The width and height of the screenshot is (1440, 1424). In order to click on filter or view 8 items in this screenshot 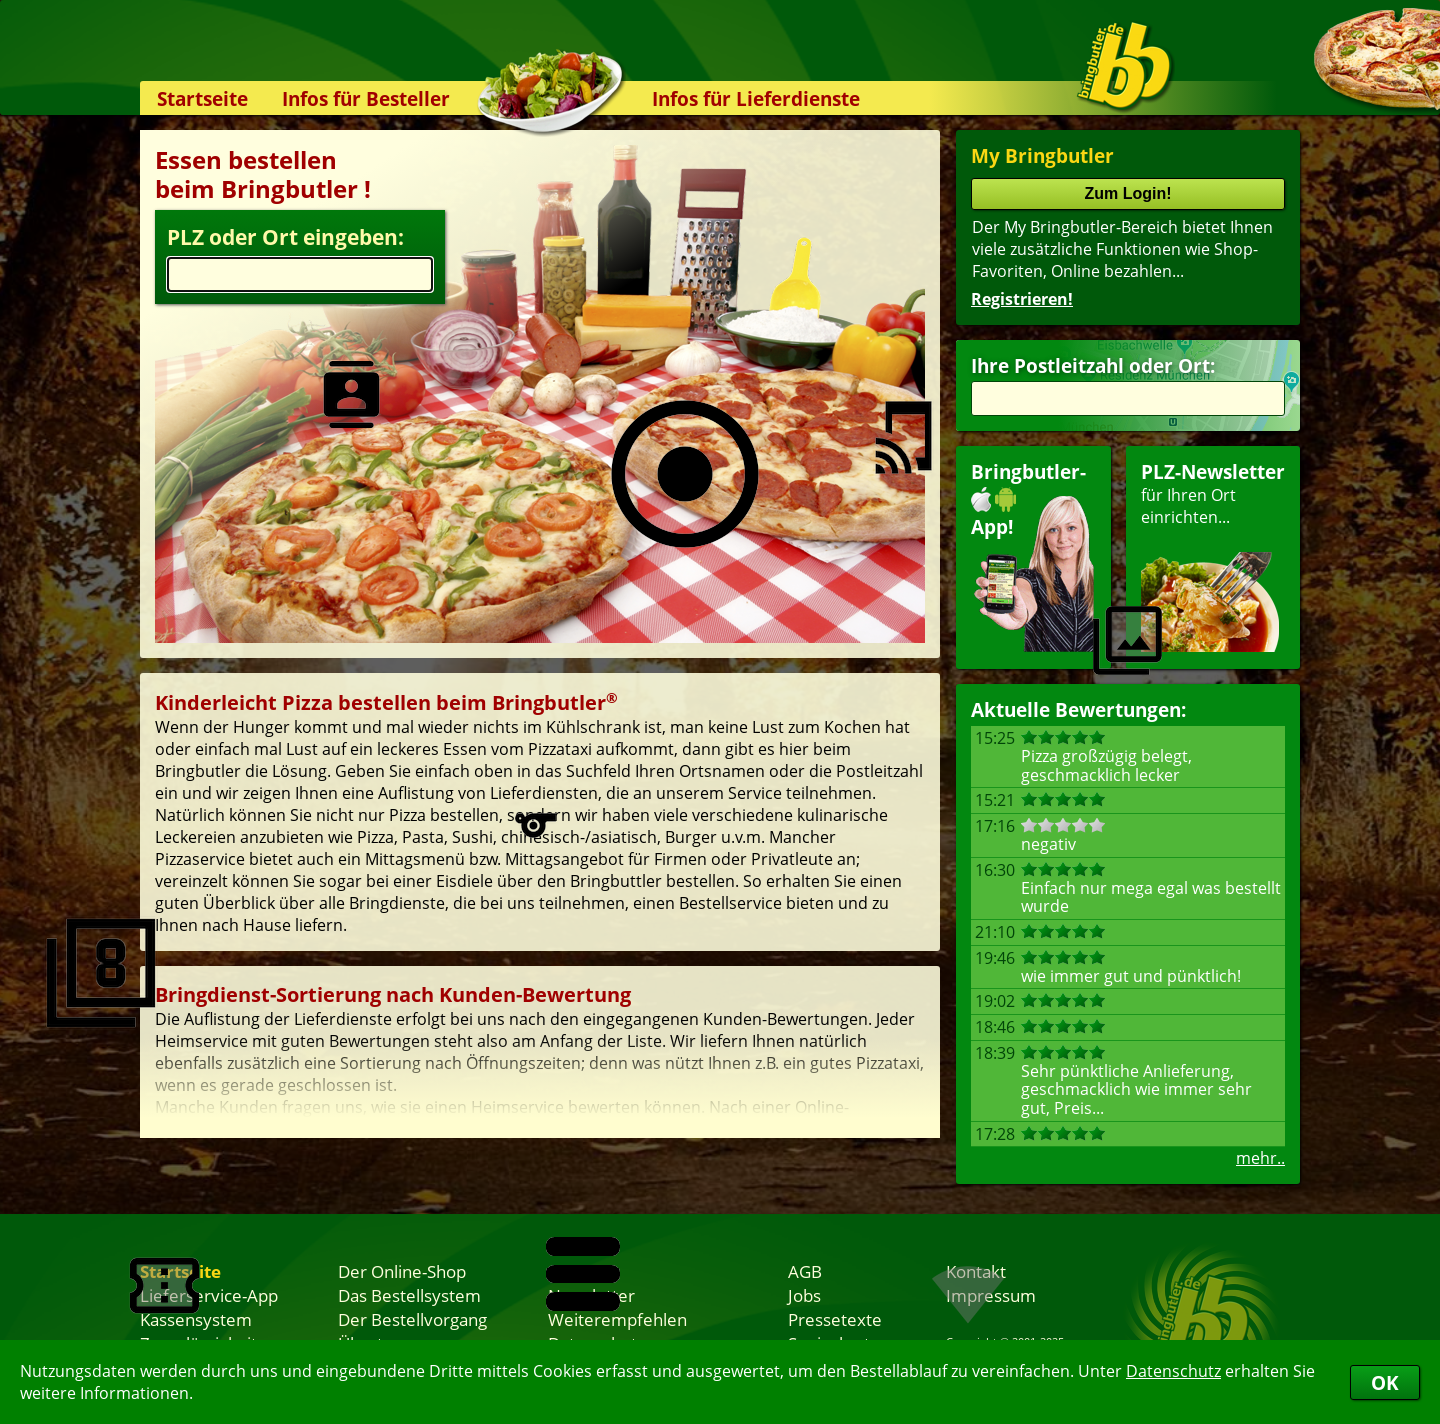, I will do `click(101, 973)`.